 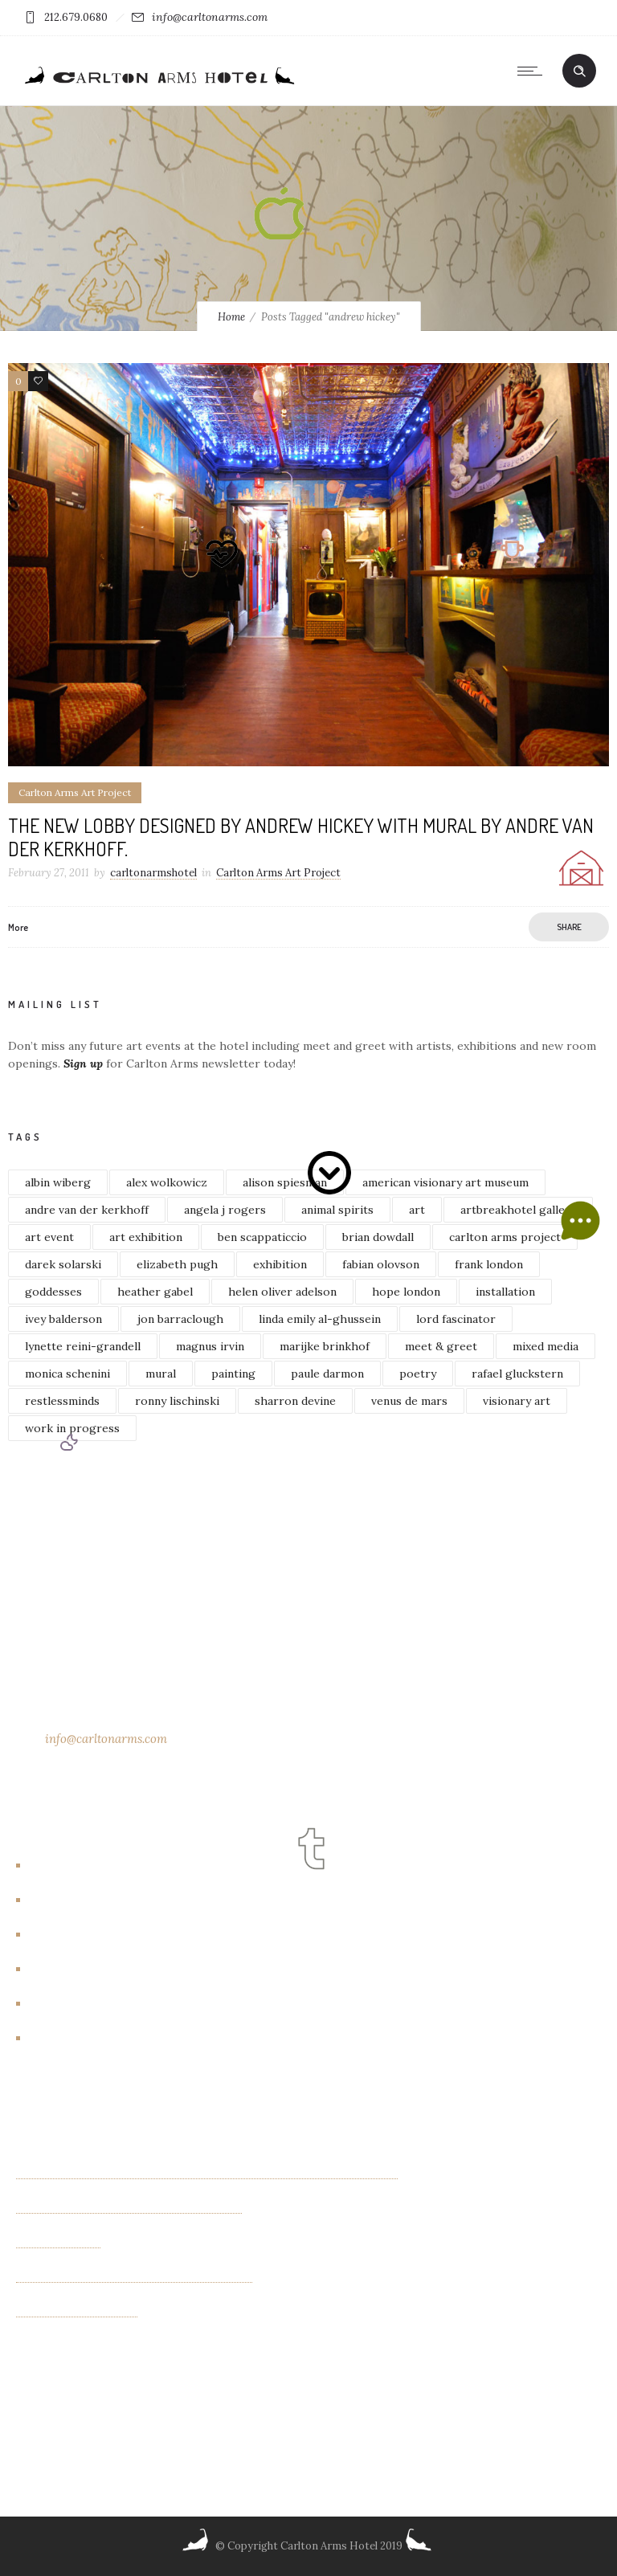 I want to click on expand dropdown menu or section, so click(x=329, y=1173).